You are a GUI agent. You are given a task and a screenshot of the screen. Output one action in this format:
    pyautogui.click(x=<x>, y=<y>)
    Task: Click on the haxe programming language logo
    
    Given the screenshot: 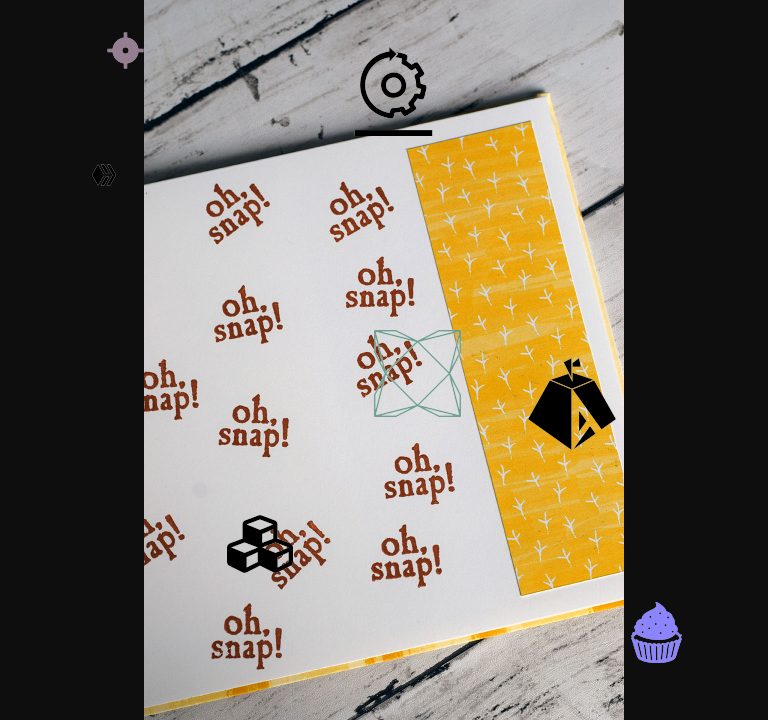 What is the action you would take?
    pyautogui.click(x=417, y=373)
    